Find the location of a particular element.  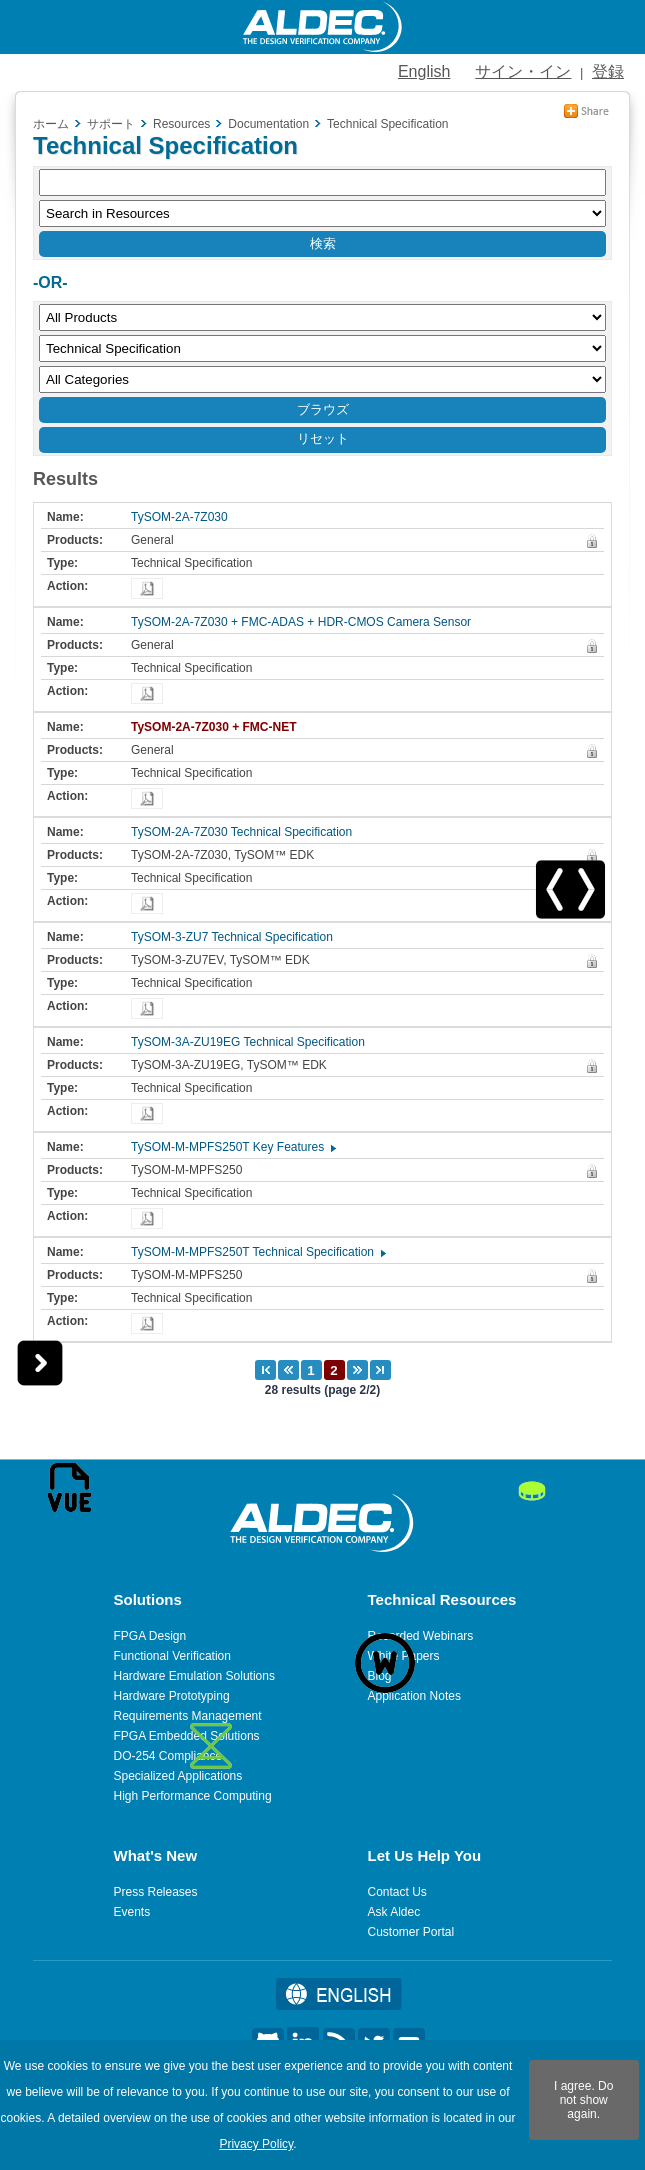

indicates west direction on a map is located at coordinates (385, 1663).